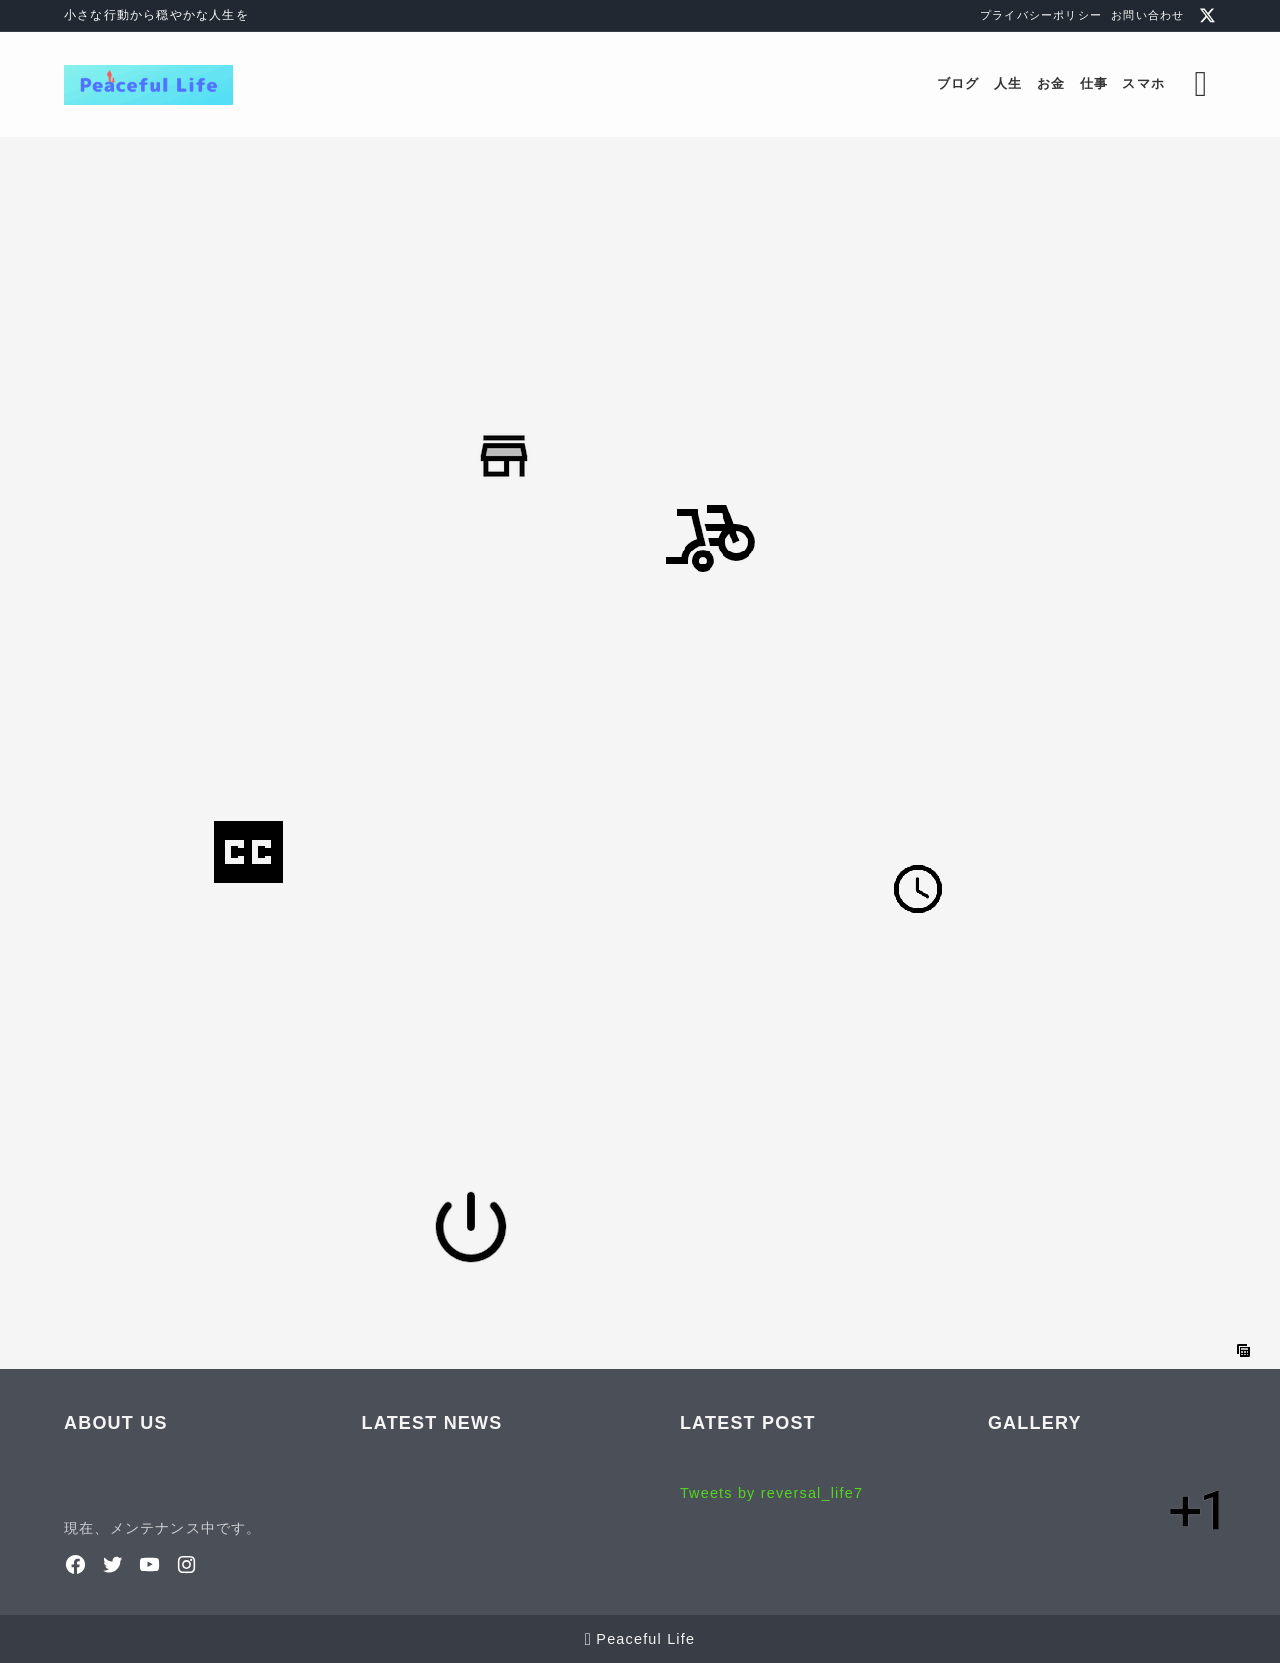 This screenshot has width=1280, height=1663. What do you see at coordinates (918, 889) in the screenshot?
I see `view time or clock settings` at bounding box center [918, 889].